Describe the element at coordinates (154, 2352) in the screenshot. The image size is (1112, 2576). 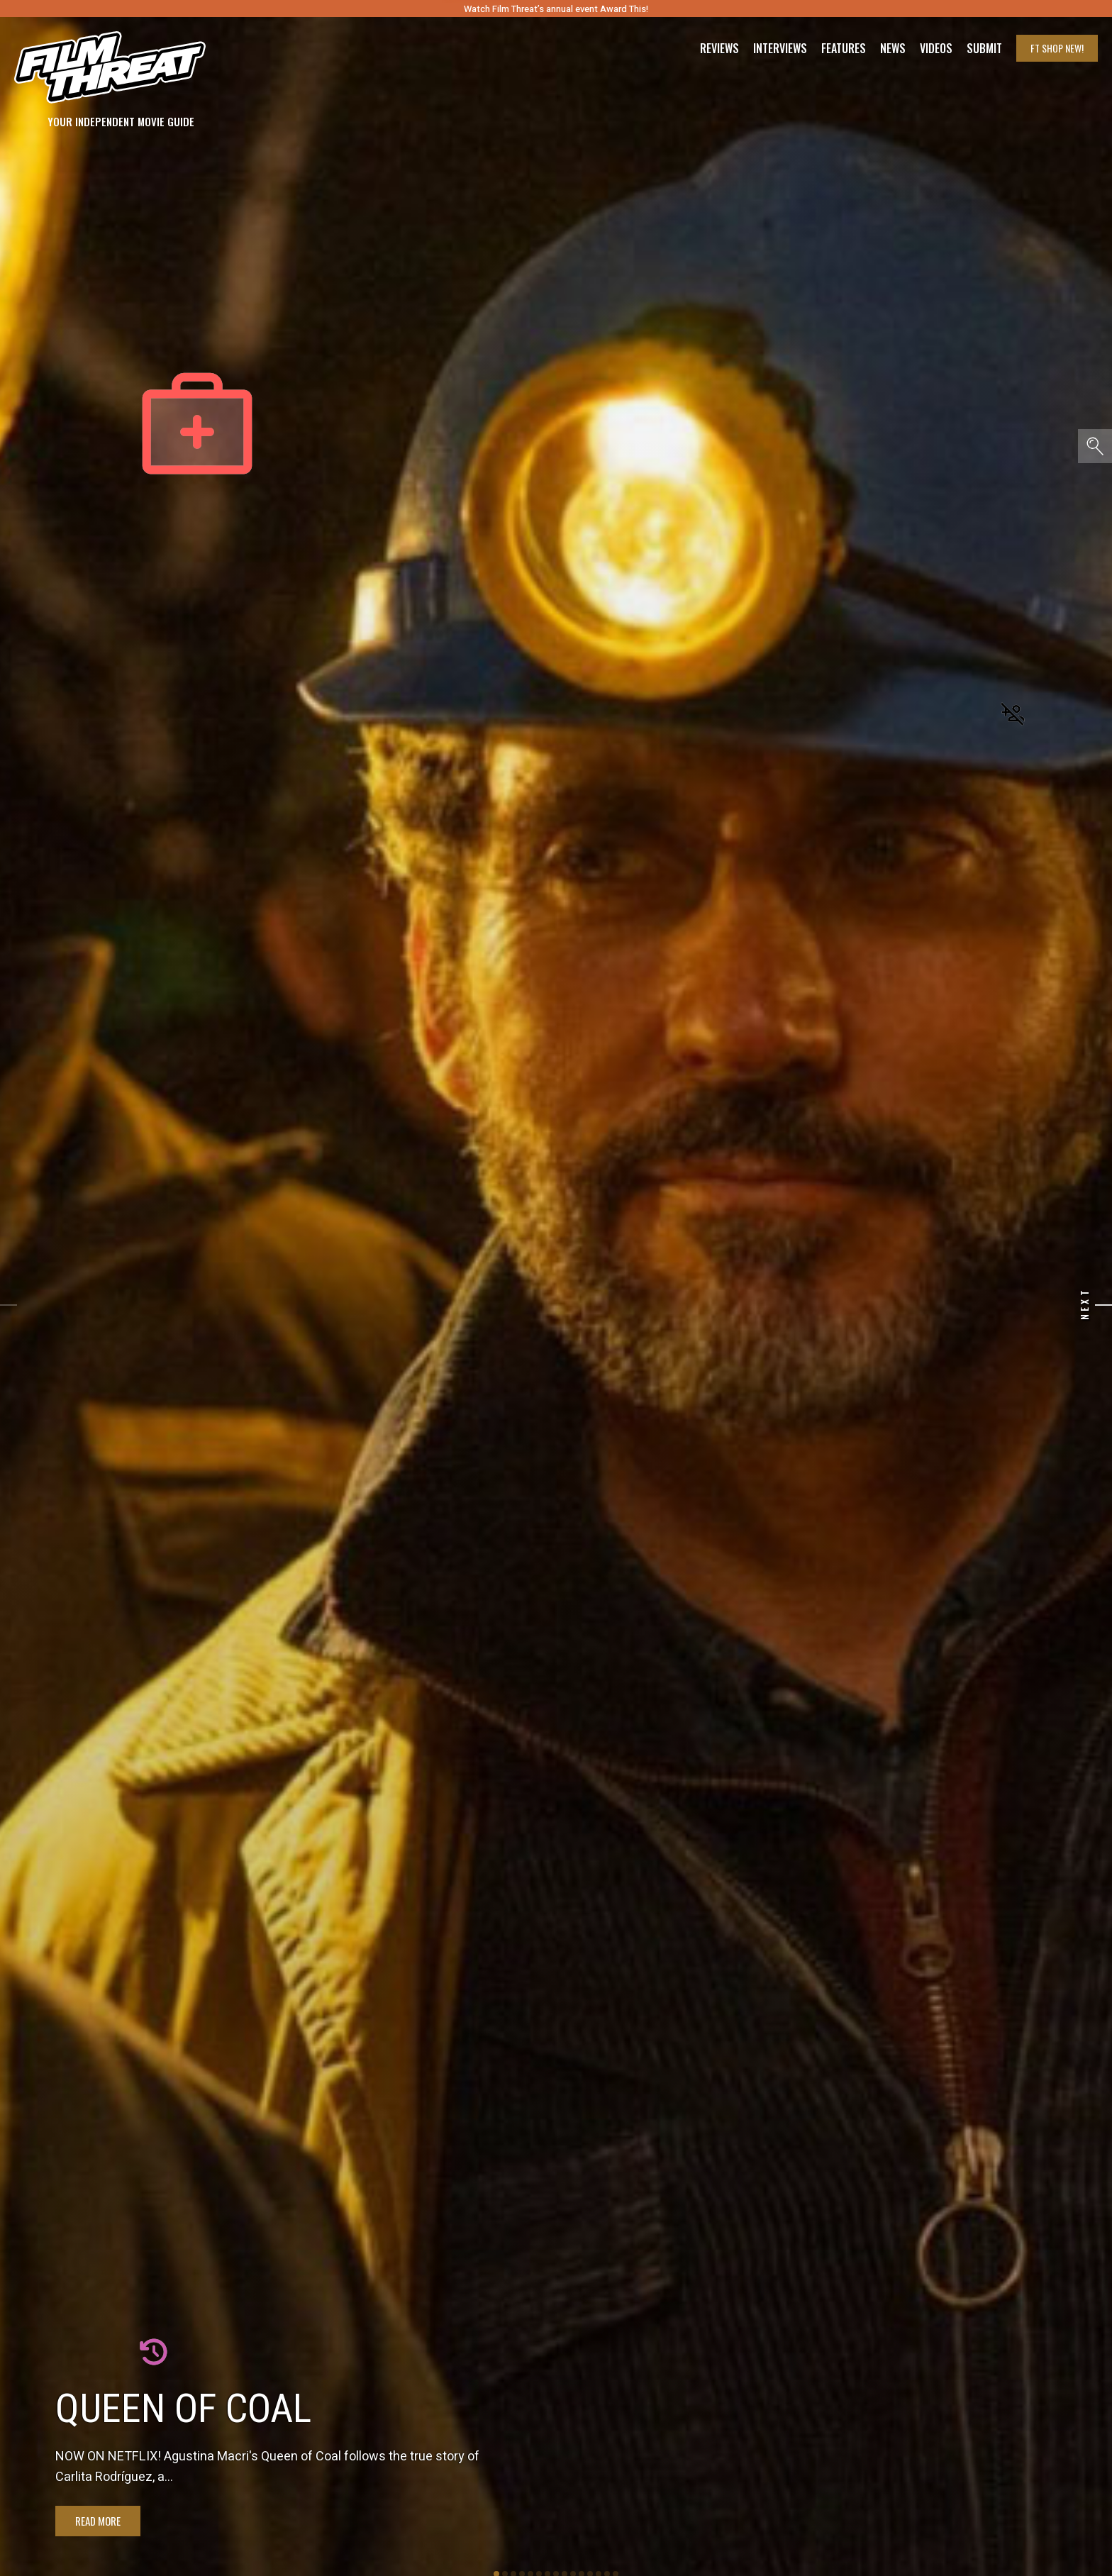
I see `view history or recent activity` at that location.